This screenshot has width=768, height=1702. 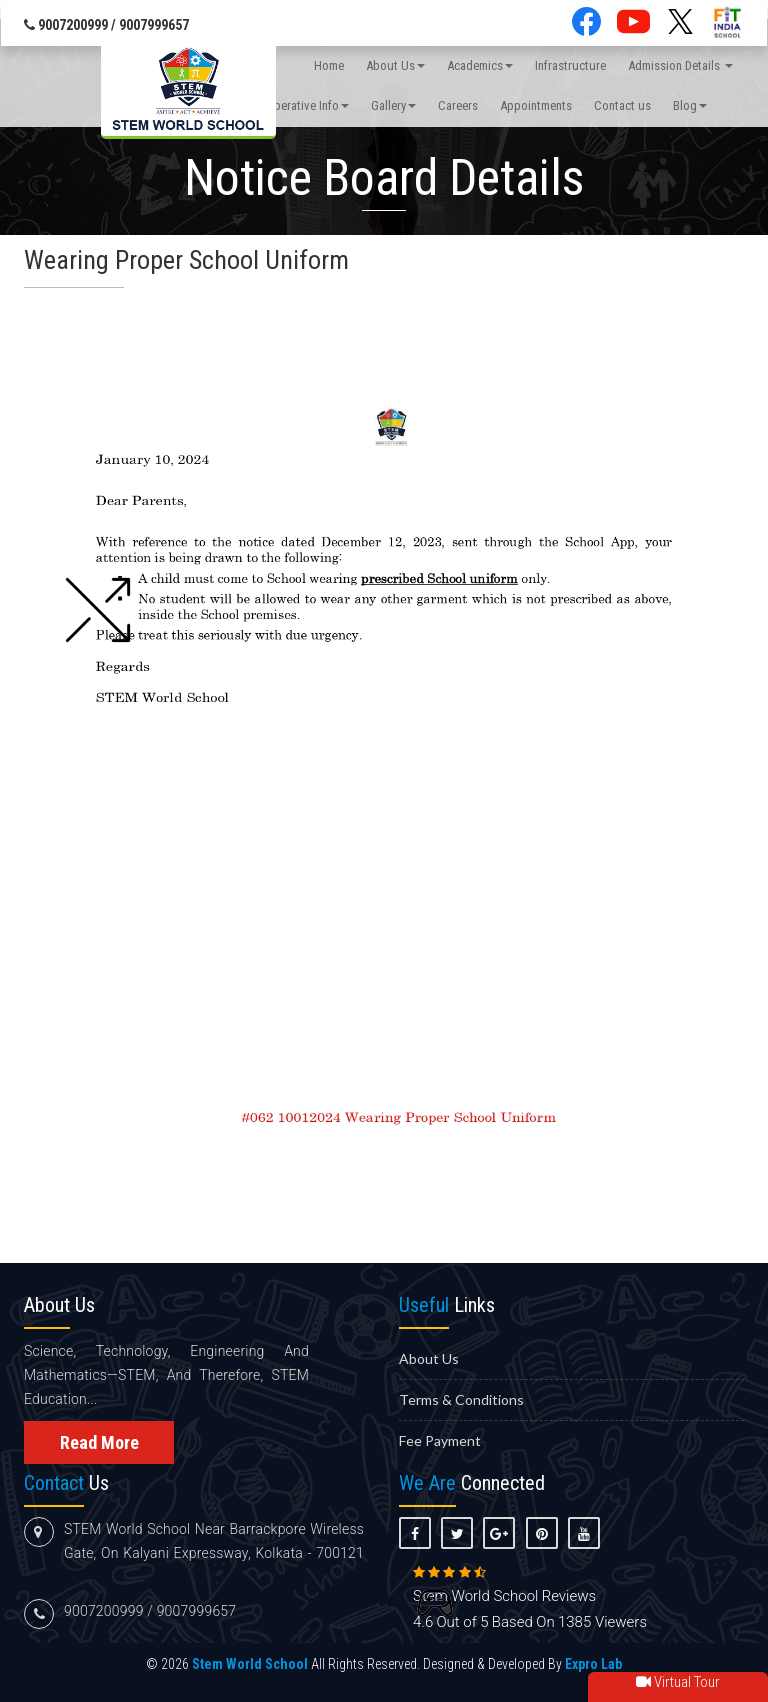 What do you see at coordinates (98, 610) in the screenshot?
I see `shuffle or randomize playback order` at bounding box center [98, 610].